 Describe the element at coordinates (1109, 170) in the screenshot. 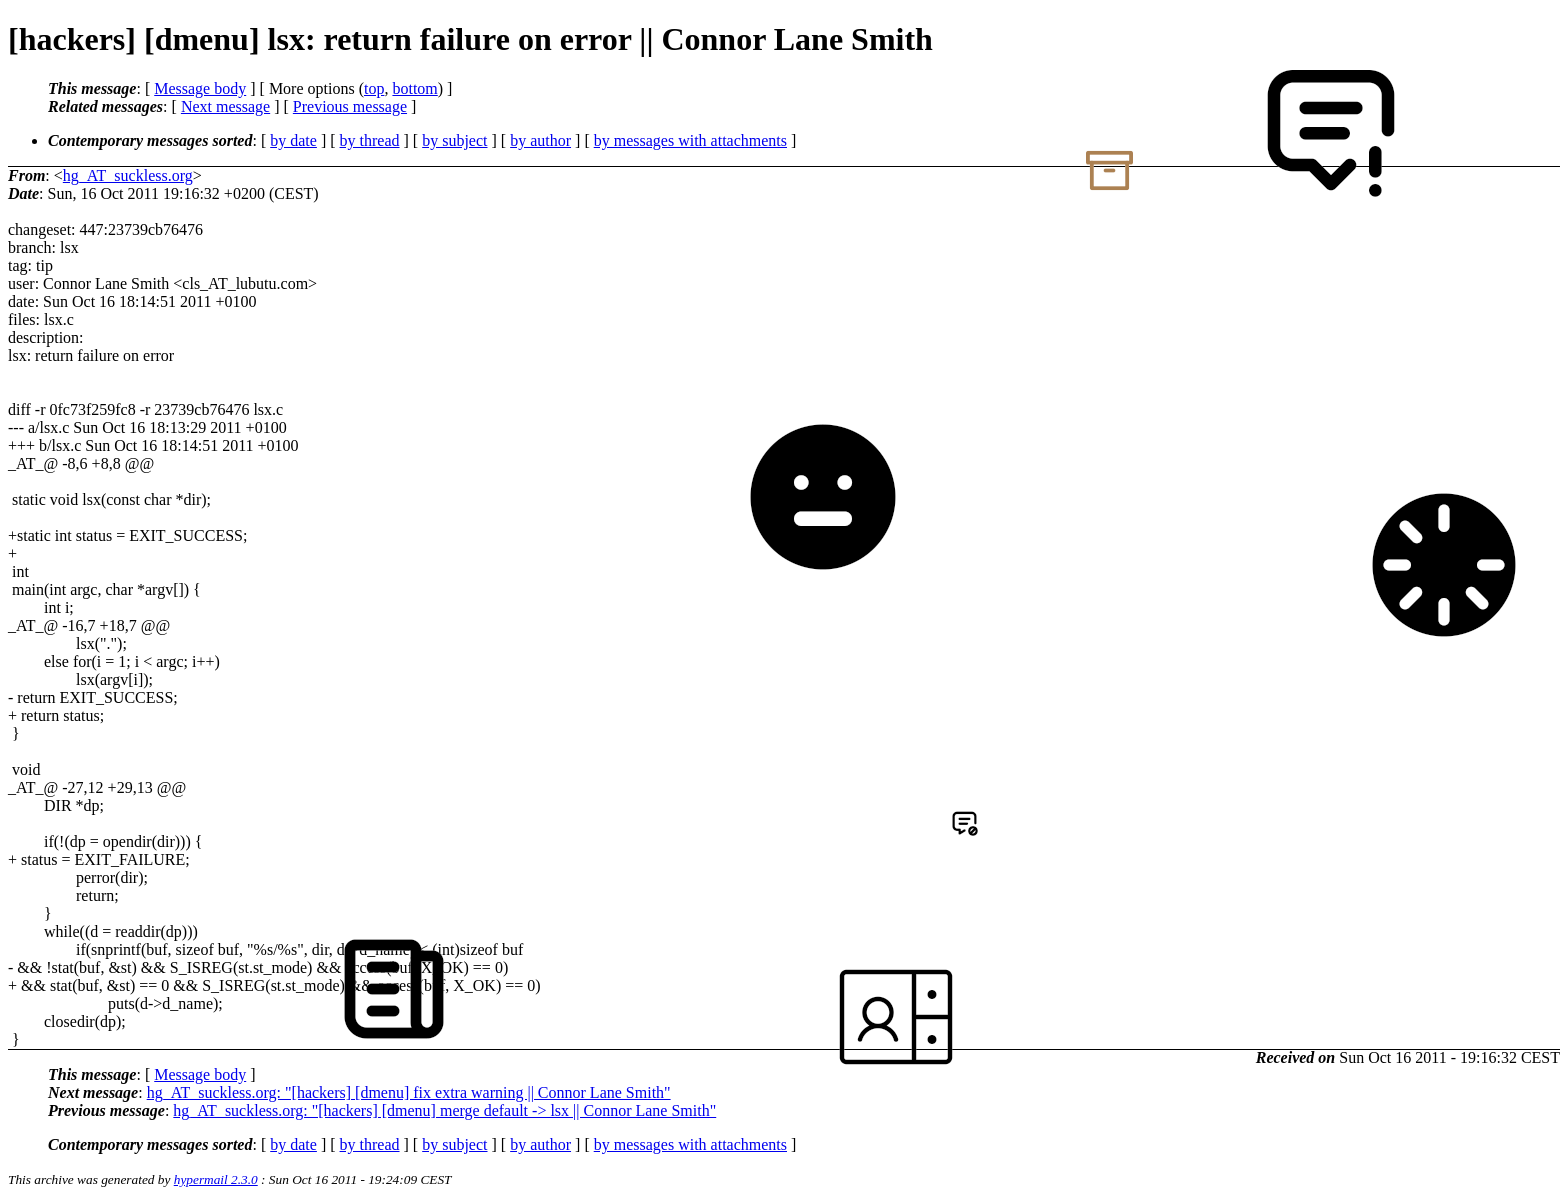

I see `archive this item` at that location.